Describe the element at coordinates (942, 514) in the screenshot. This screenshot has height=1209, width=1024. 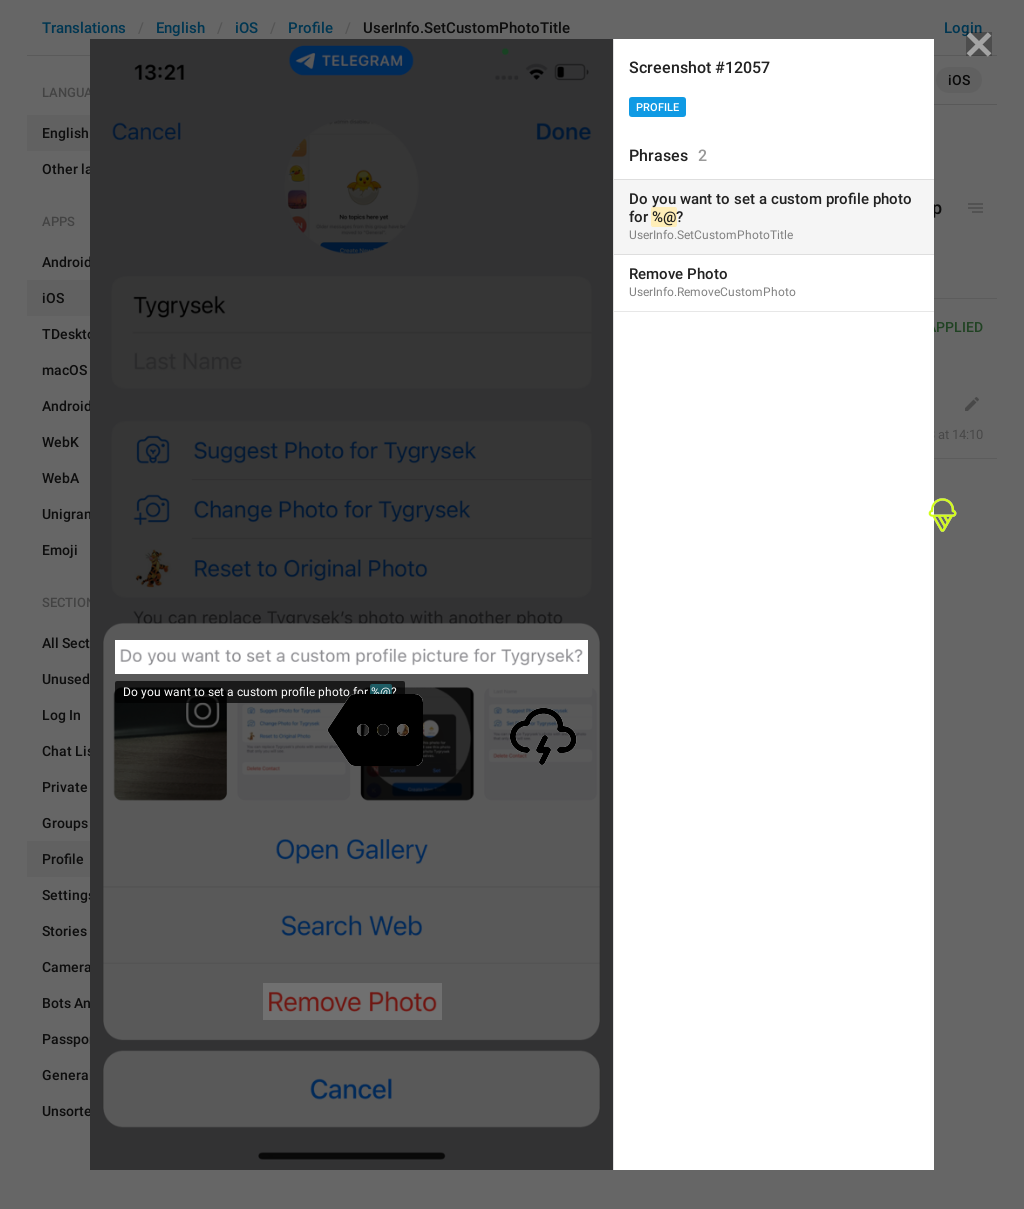
I see `browse desserts or sweet treats` at that location.